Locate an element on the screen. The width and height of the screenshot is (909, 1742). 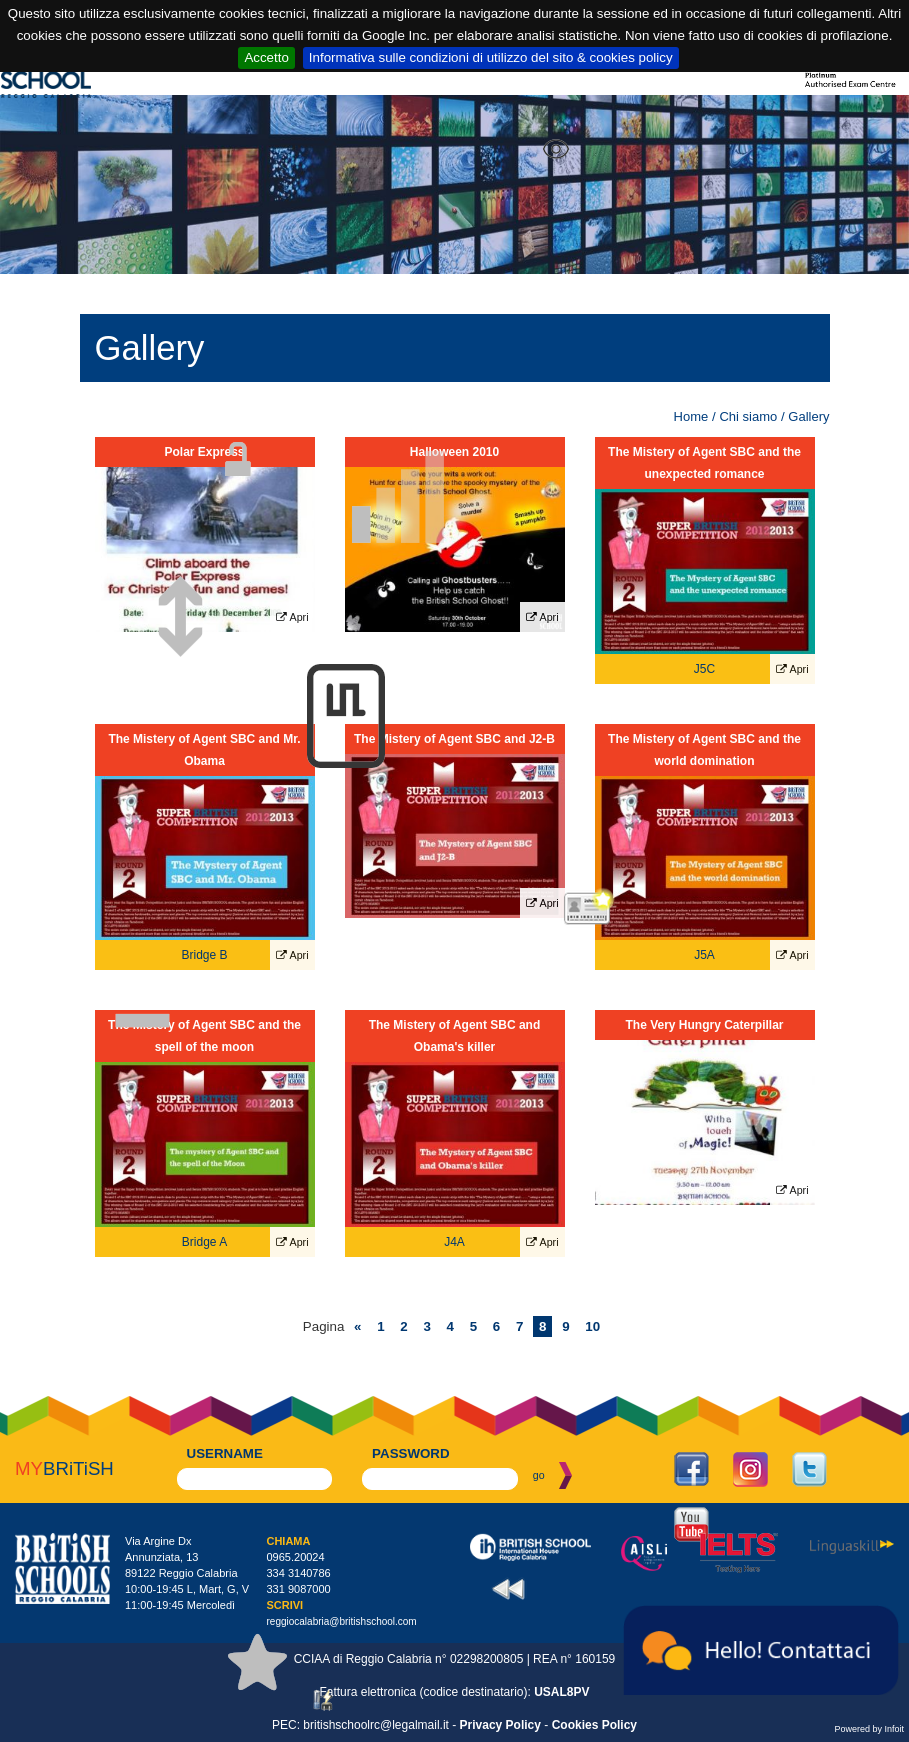
authenticate using a smartcard is located at coordinates (346, 716).